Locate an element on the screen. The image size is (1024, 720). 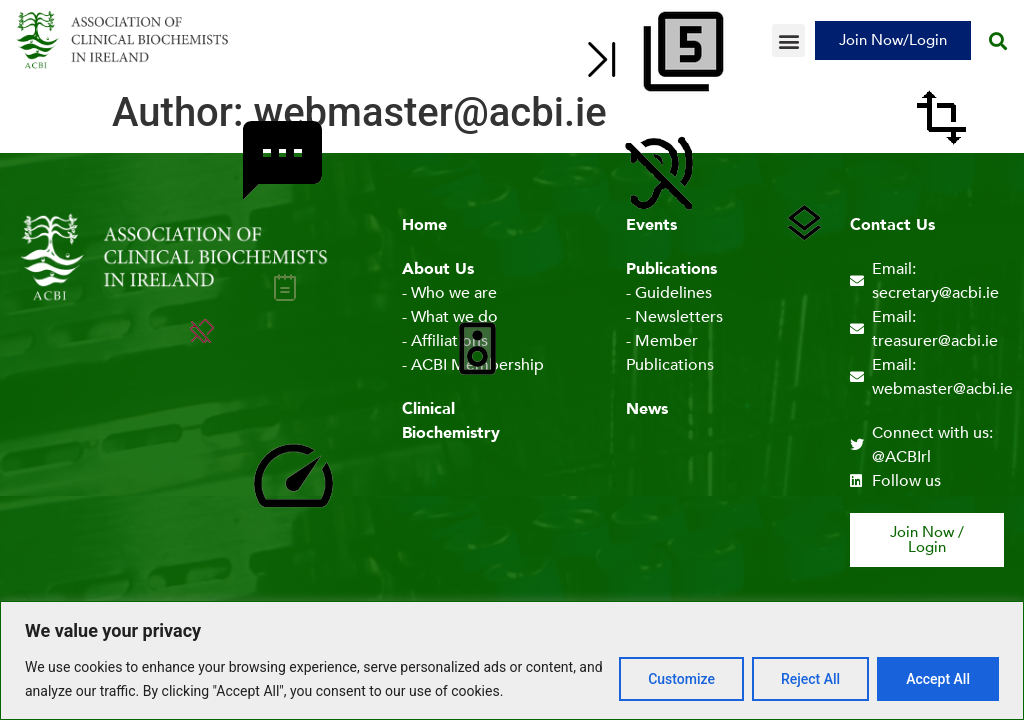
open notepad or notes app is located at coordinates (285, 288).